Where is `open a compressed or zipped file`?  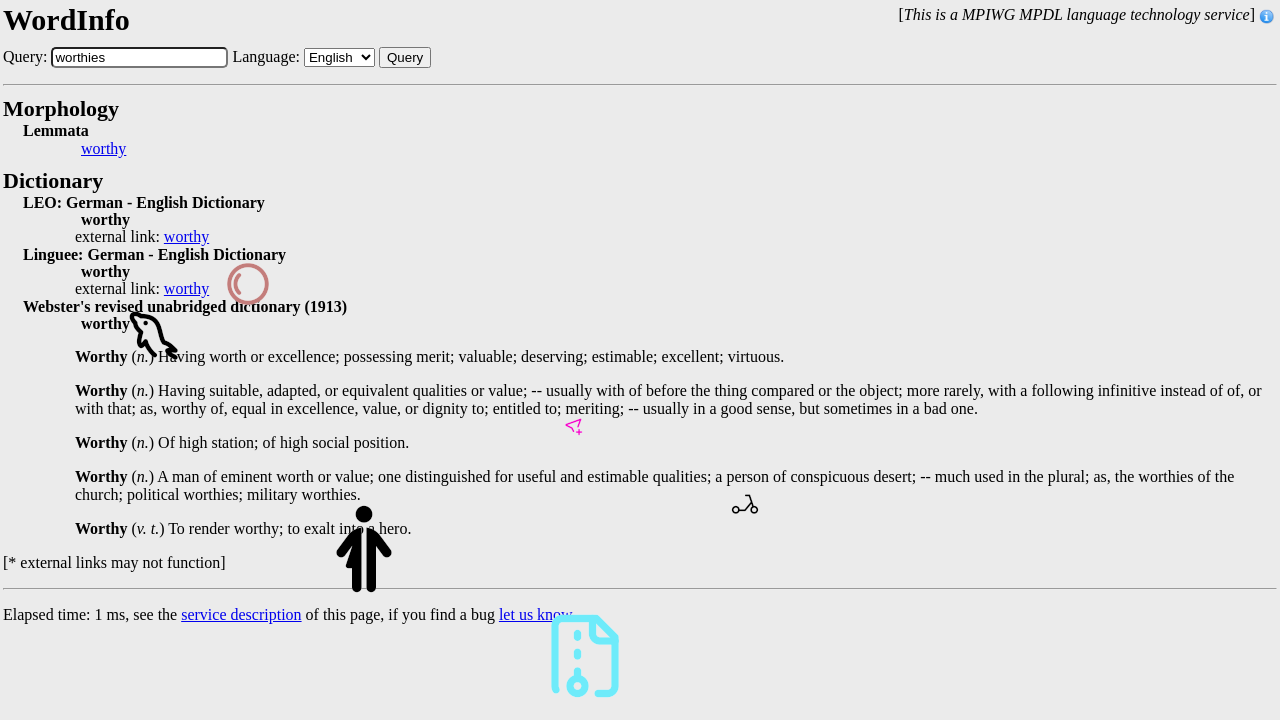
open a compressed or zipped file is located at coordinates (585, 656).